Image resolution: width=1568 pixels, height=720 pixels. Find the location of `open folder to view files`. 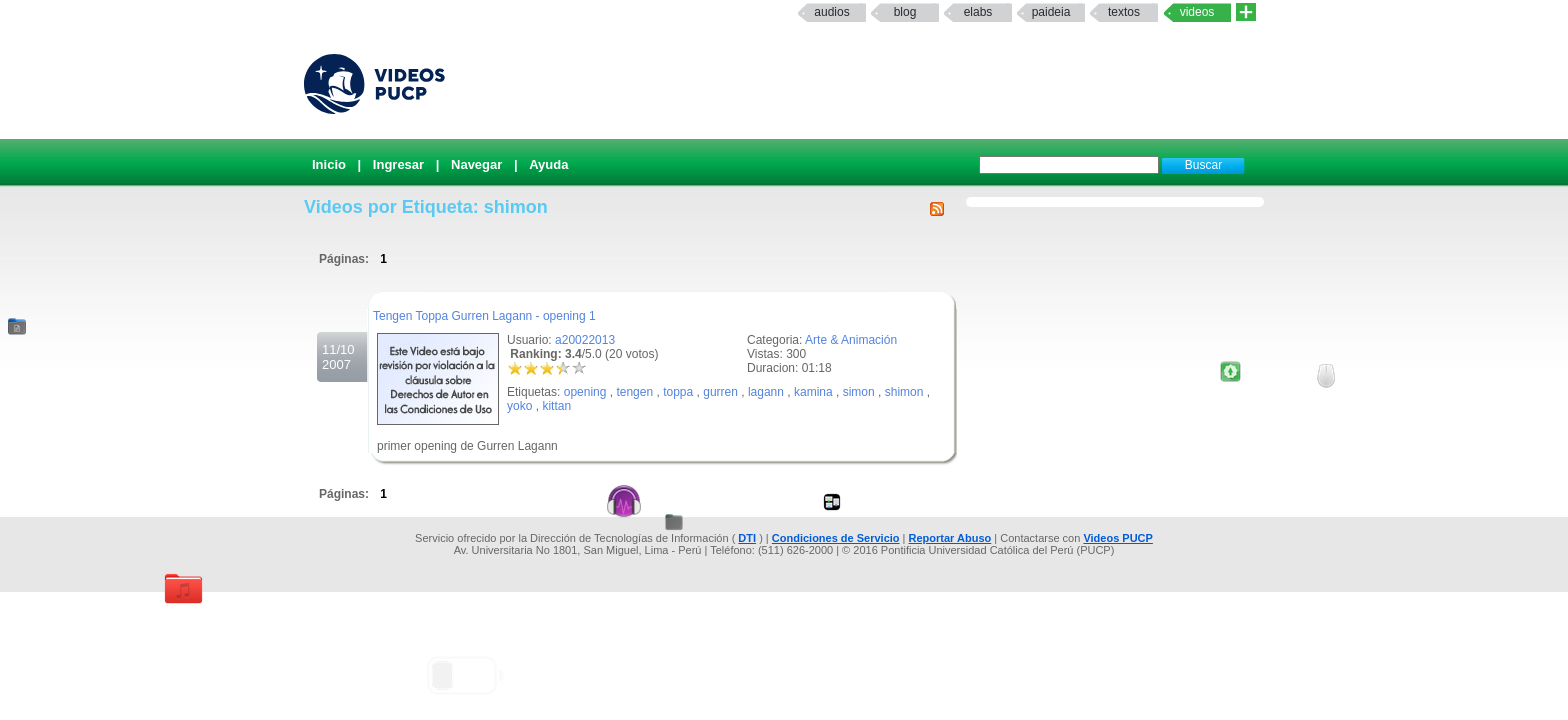

open folder to view files is located at coordinates (674, 522).